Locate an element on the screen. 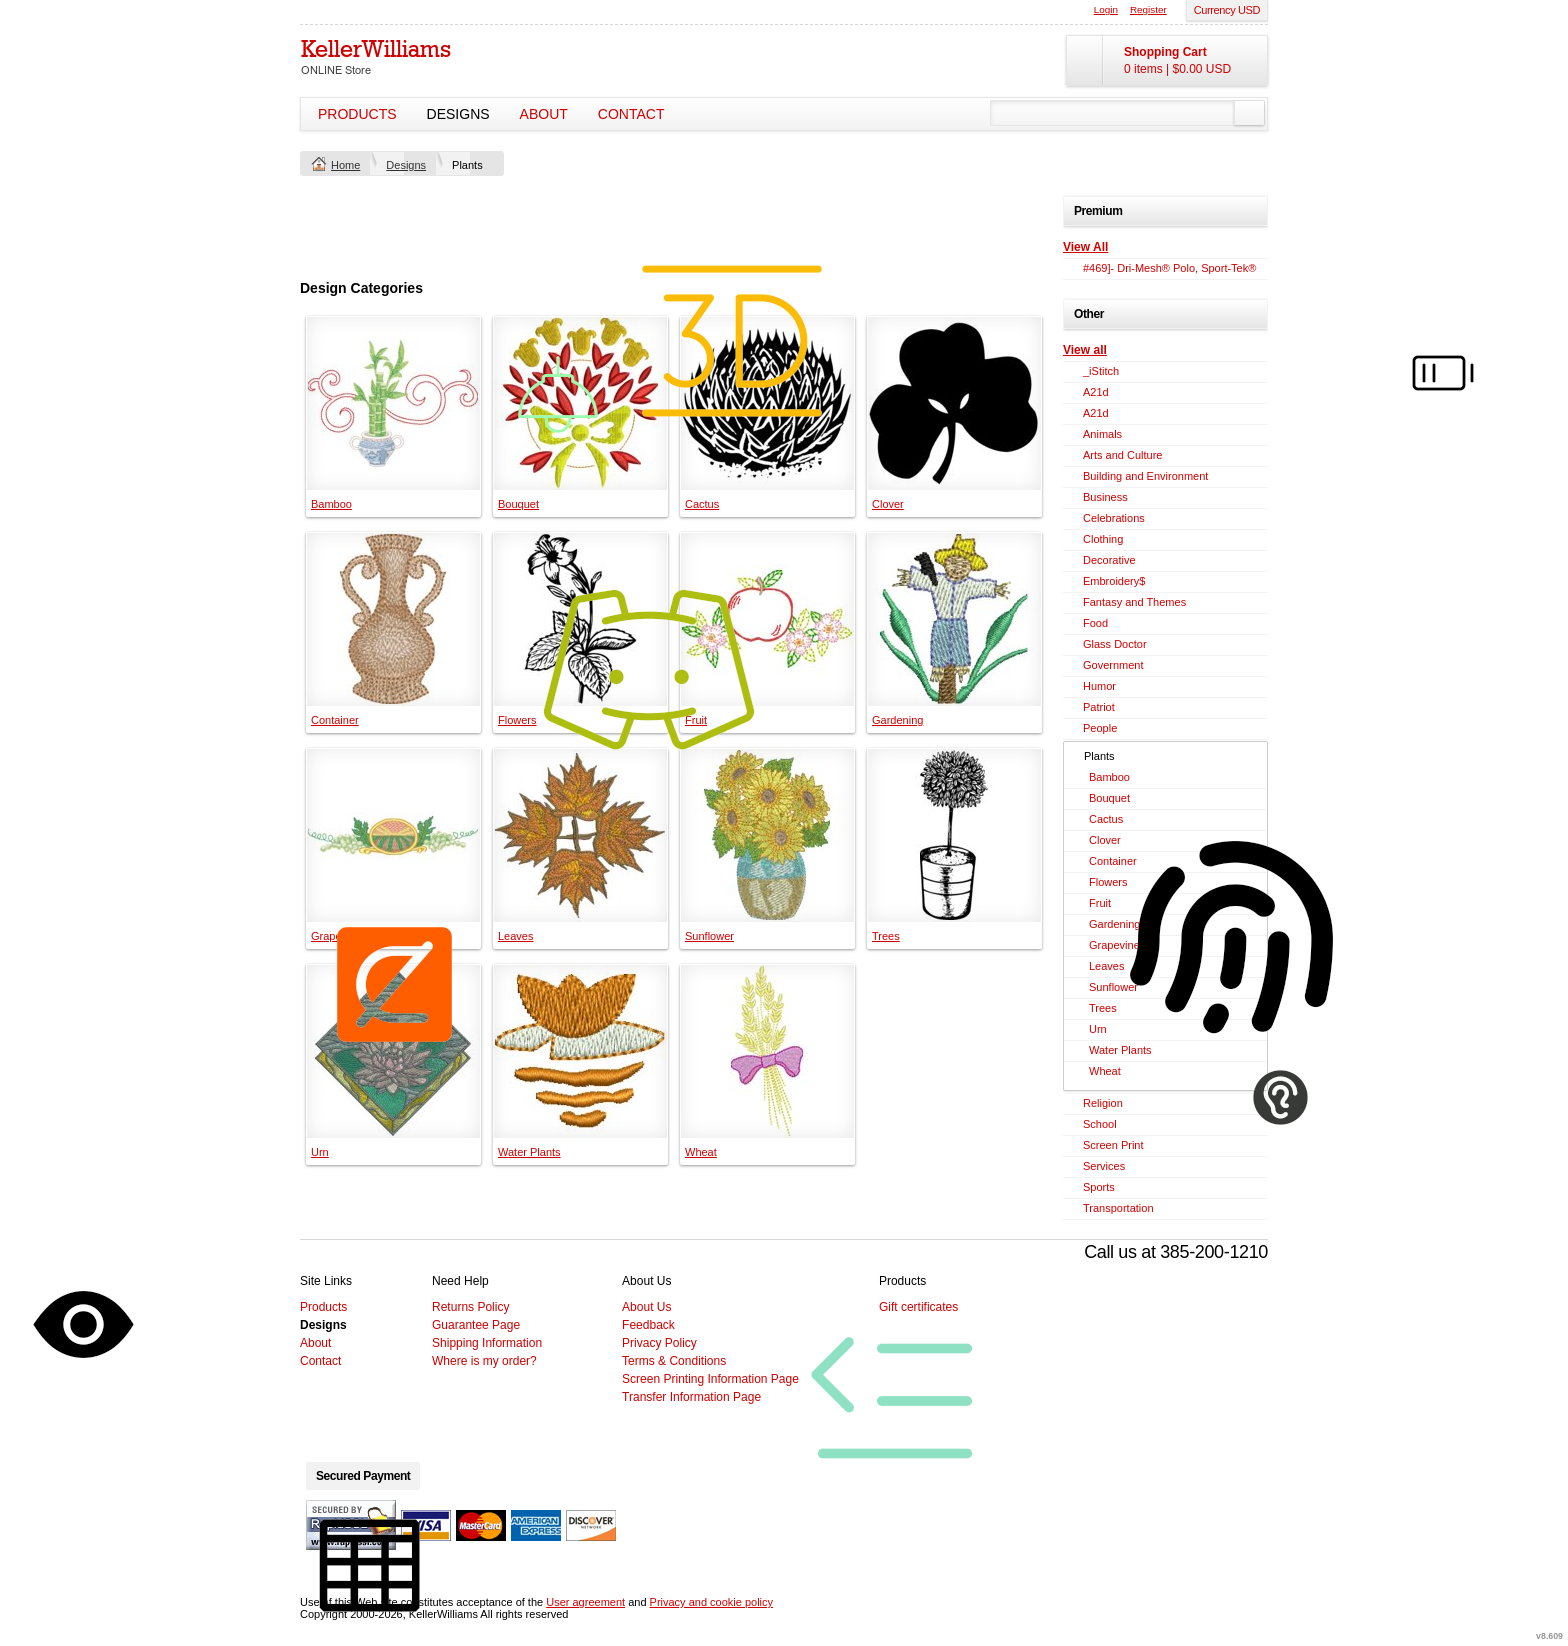 Image resolution: width=1568 pixels, height=1646 pixels. view or preview content is located at coordinates (83, 1324).